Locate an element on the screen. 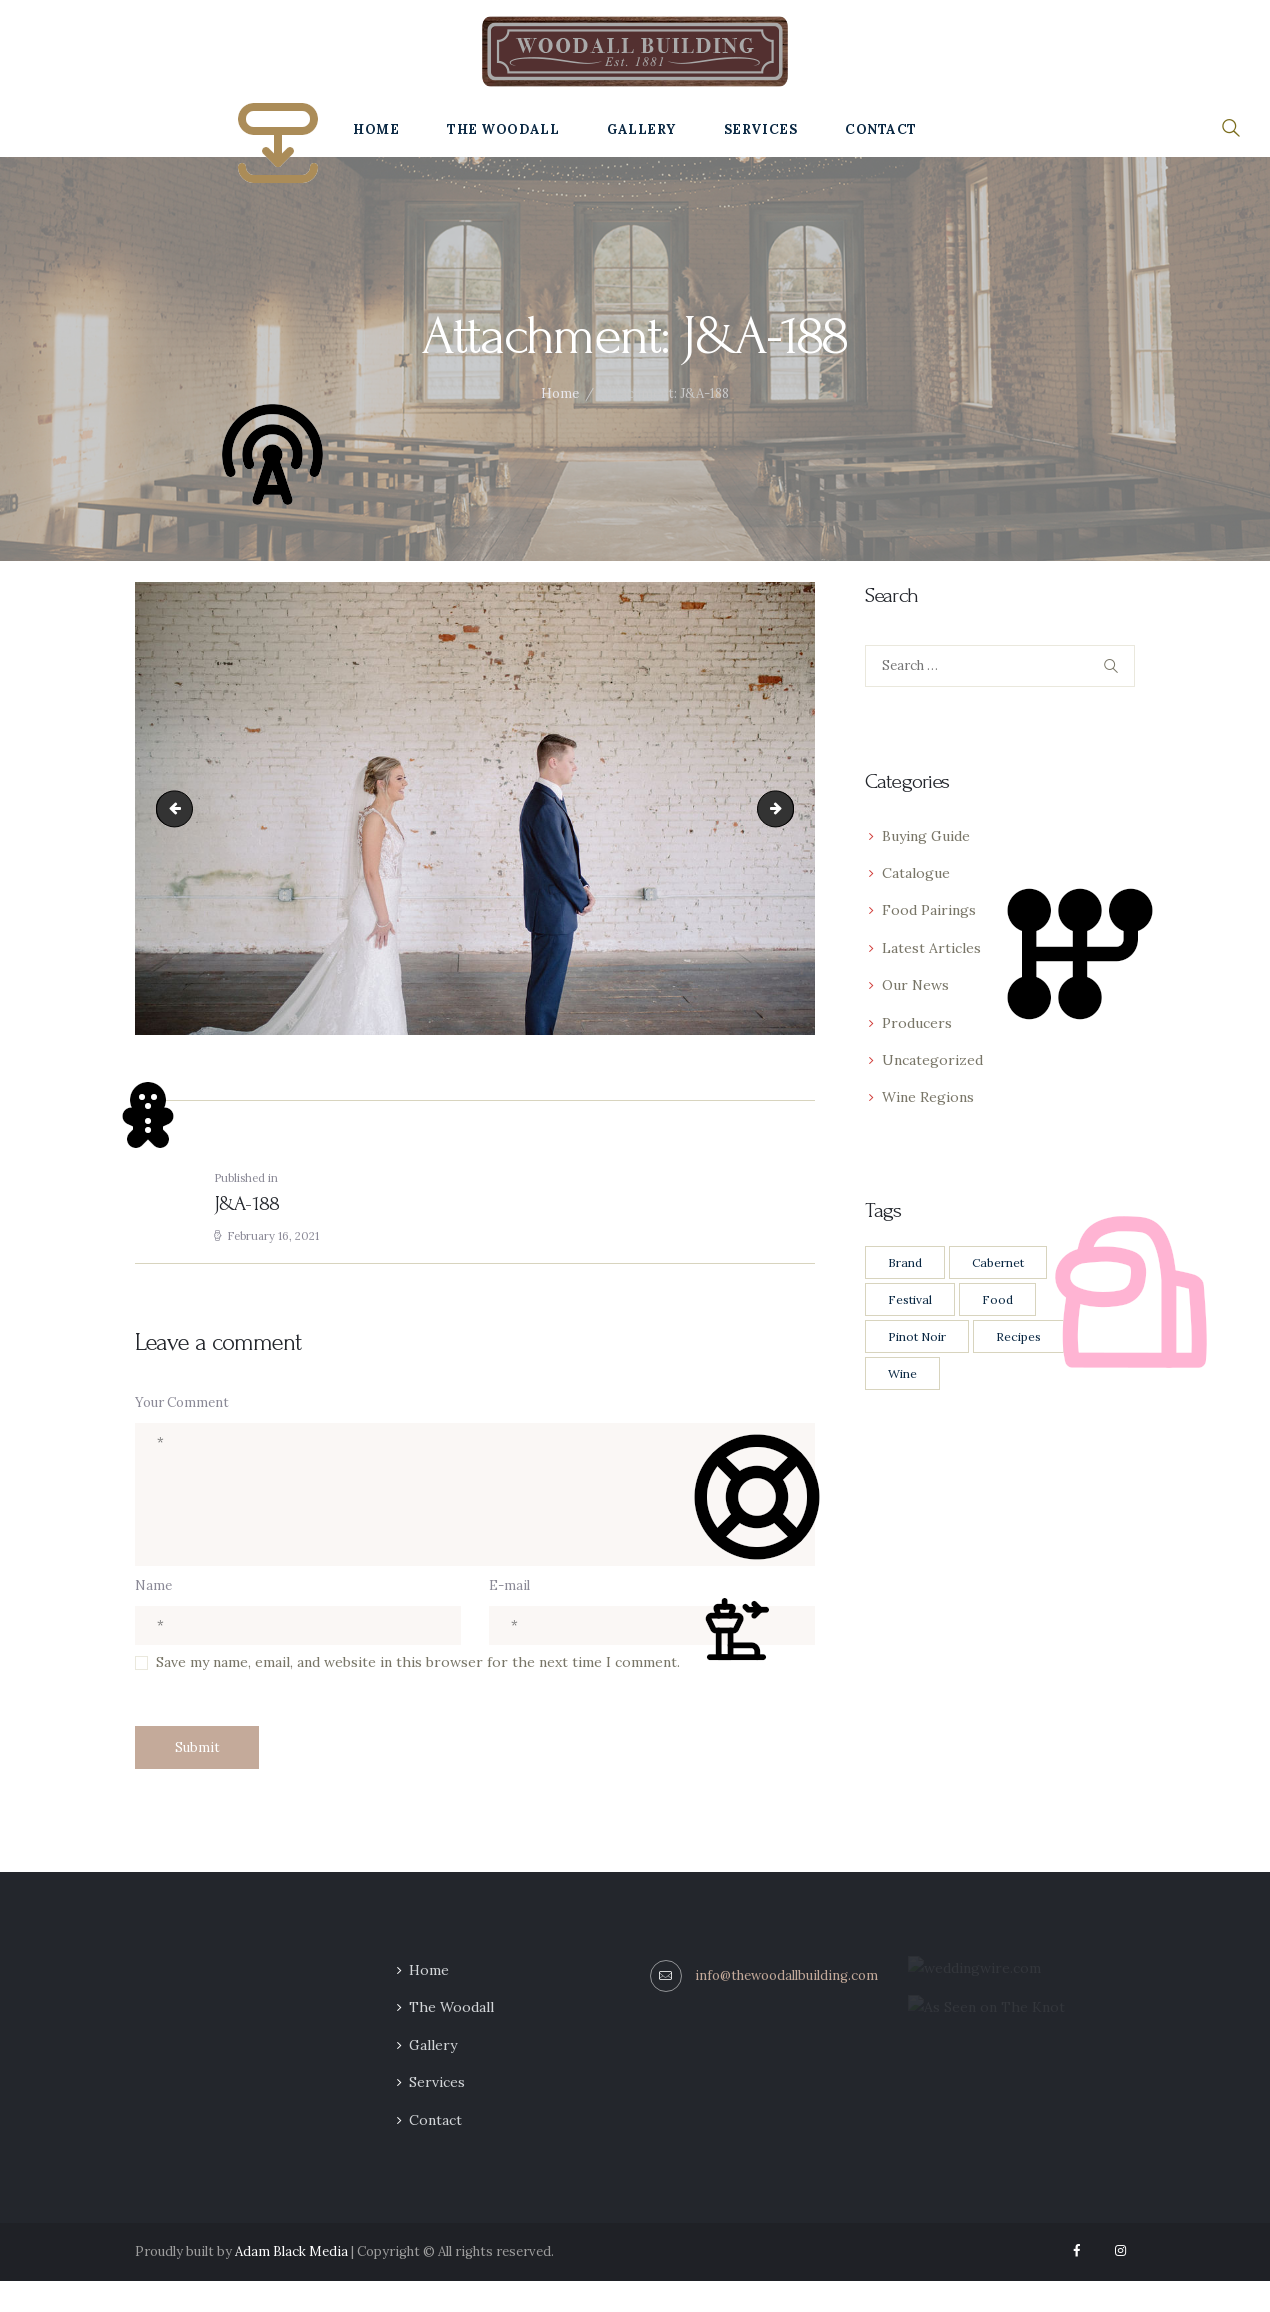  gingerbread man cookie icon is located at coordinates (148, 1115).